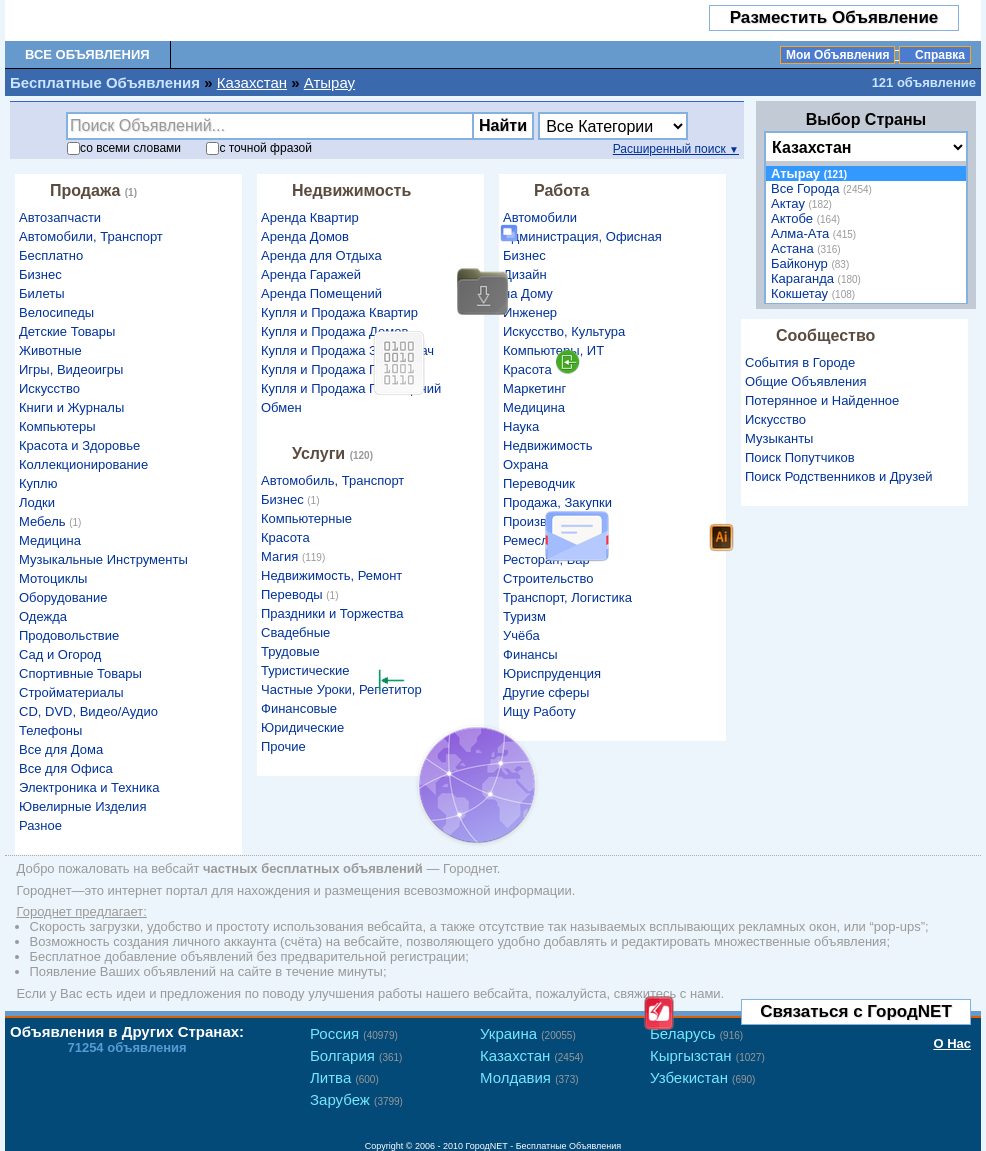  What do you see at coordinates (477, 785) in the screenshot?
I see `access network and connectivity settings` at bounding box center [477, 785].